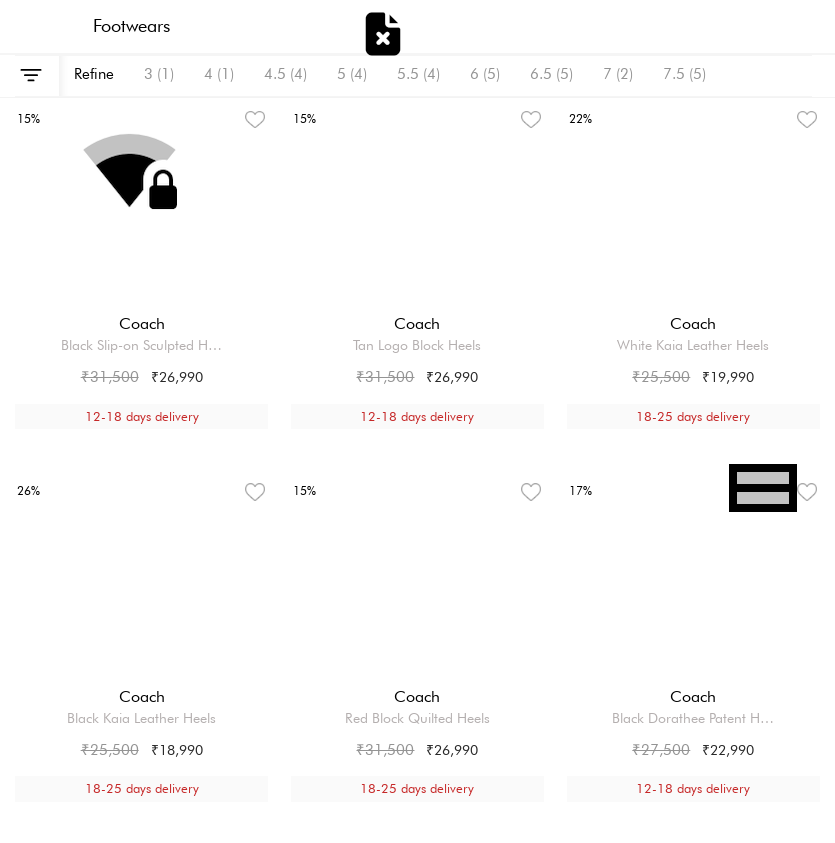 The height and width of the screenshot is (843, 835). What do you see at coordinates (129, 169) in the screenshot?
I see `connected to a secure wifi network with good signal strength` at bounding box center [129, 169].